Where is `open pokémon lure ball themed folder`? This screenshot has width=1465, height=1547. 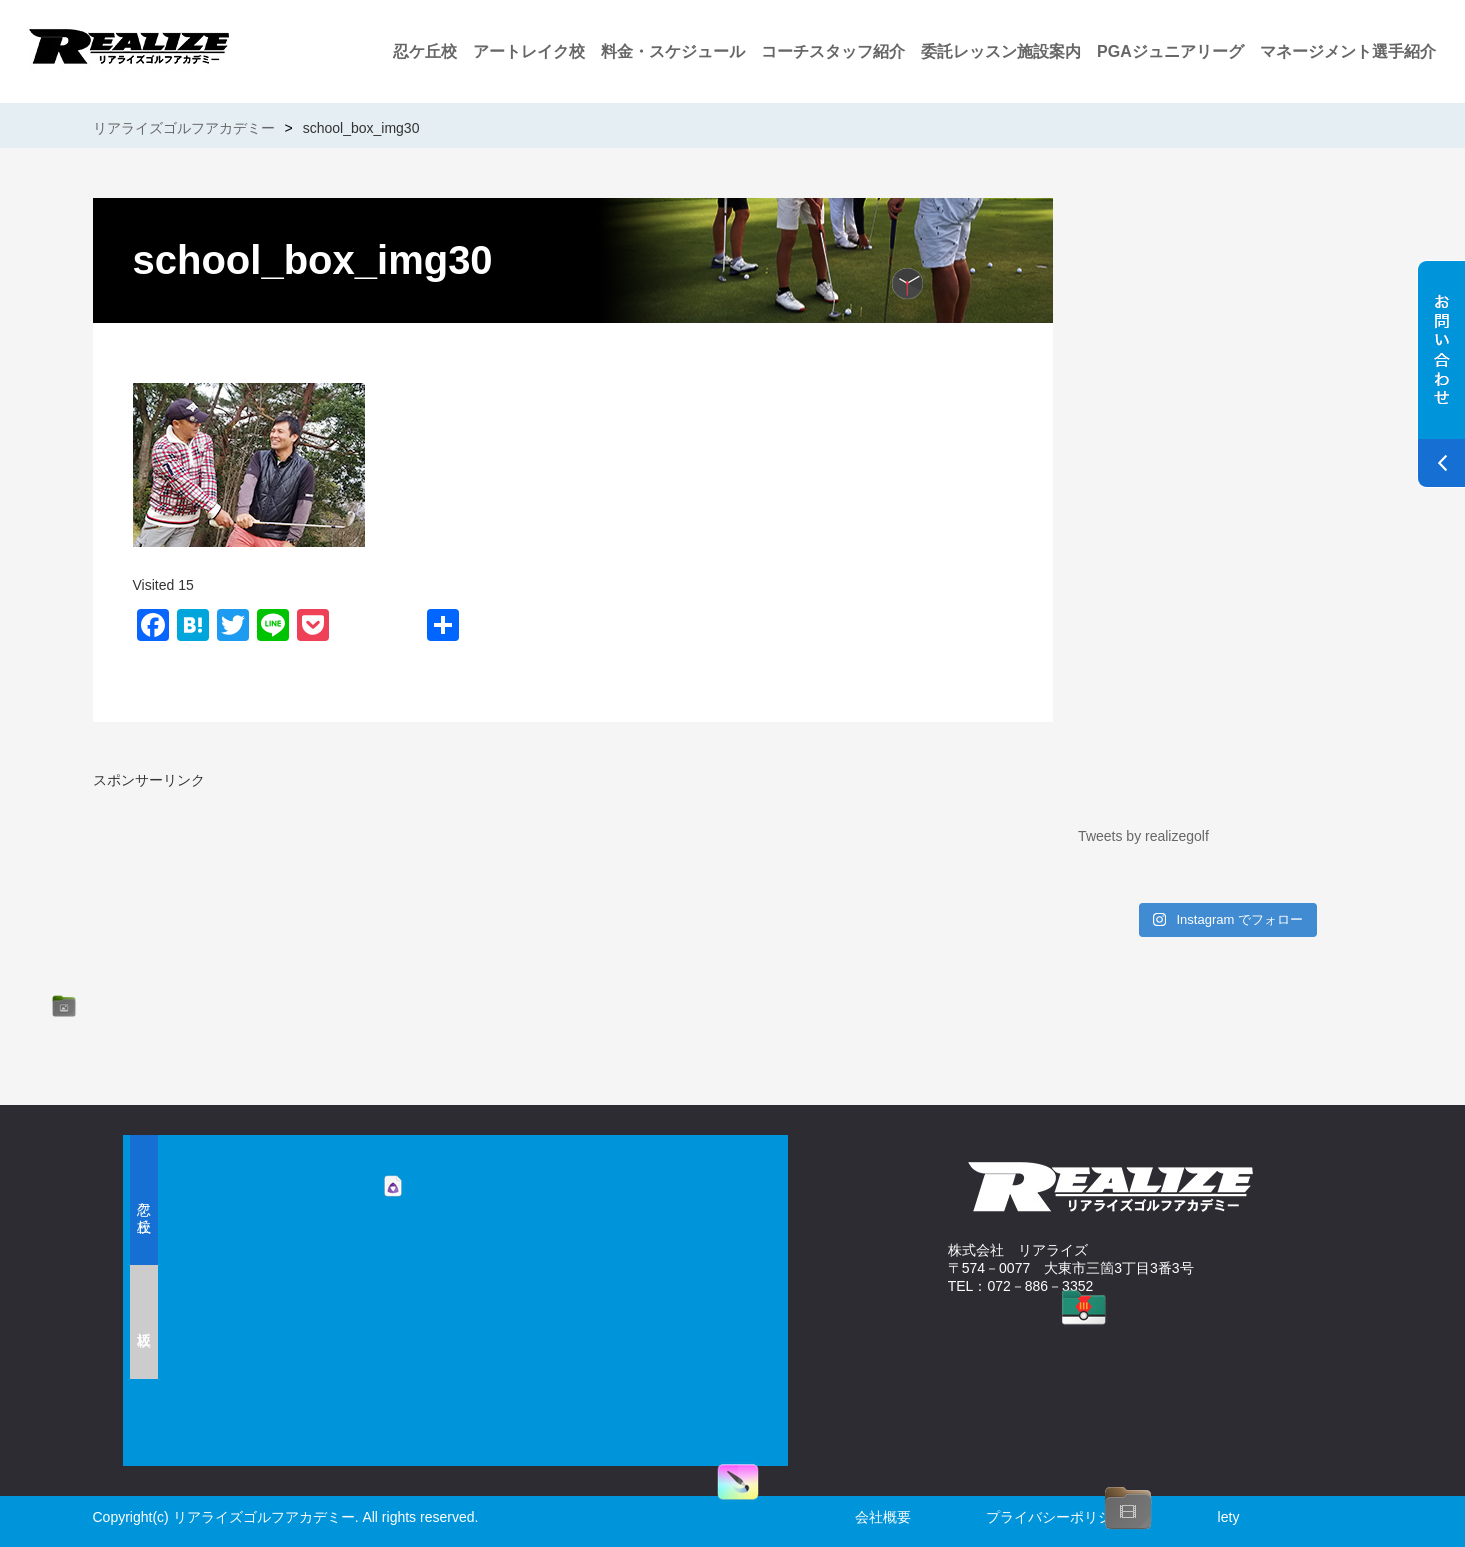
open pokémon lure ball themed folder is located at coordinates (1083, 1308).